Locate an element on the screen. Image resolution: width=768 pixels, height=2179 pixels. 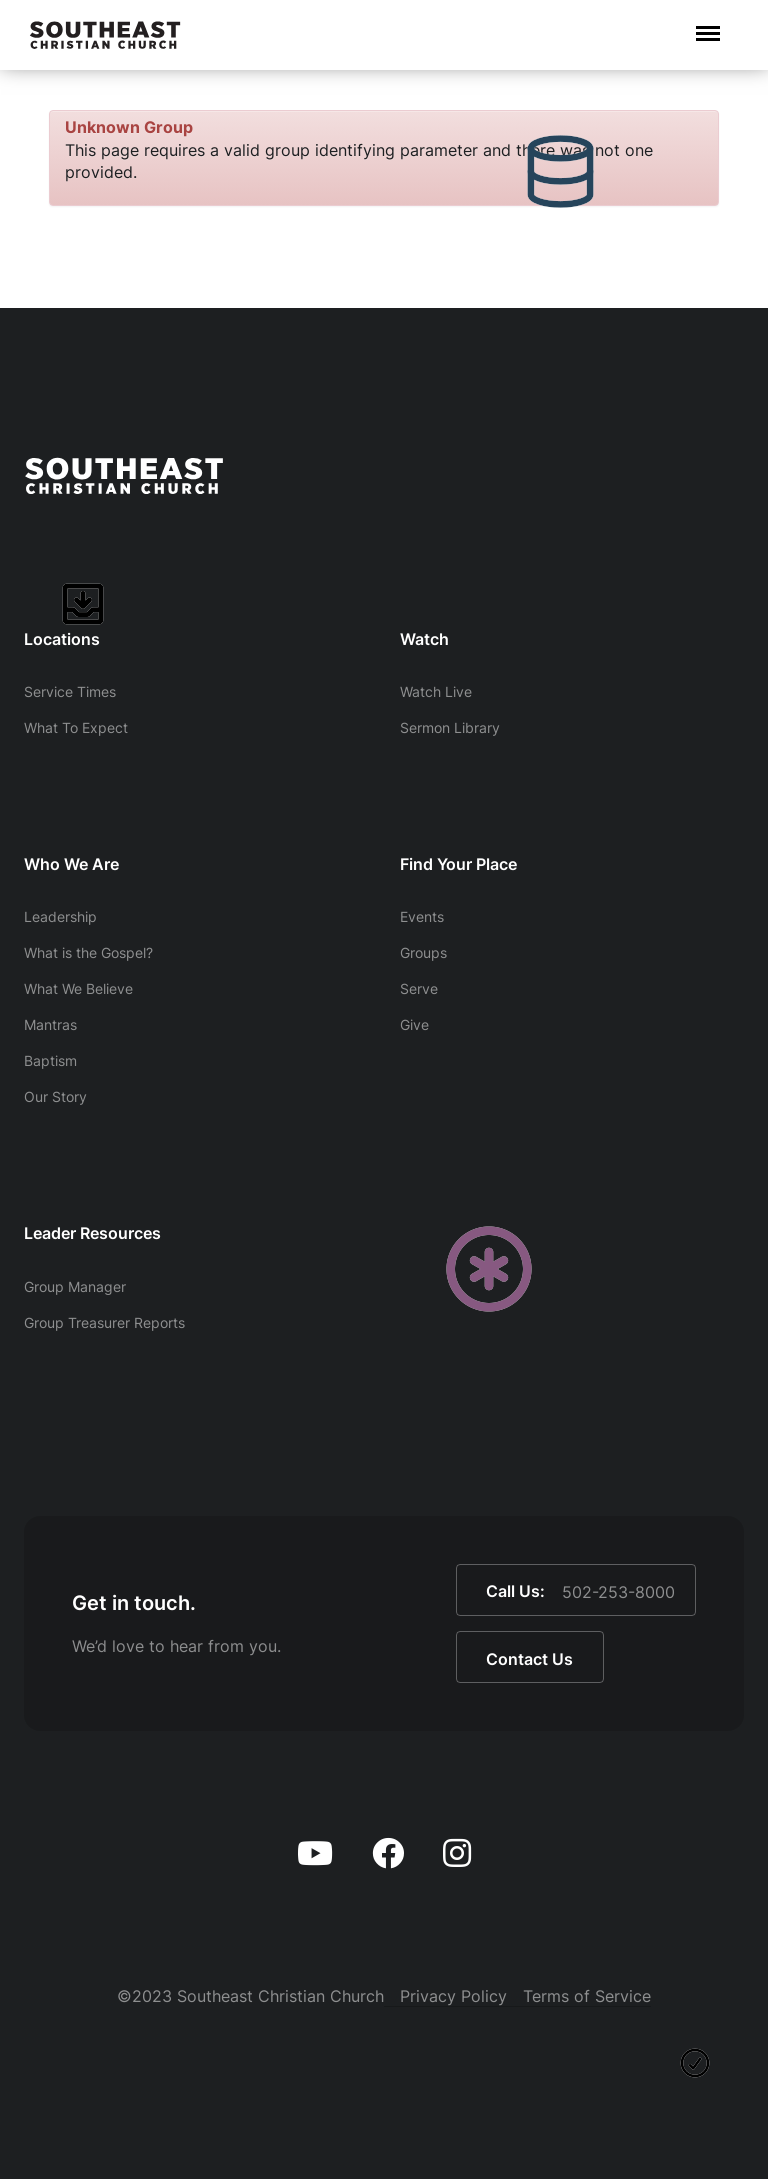
access medical or health features is located at coordinates (489, 1269).